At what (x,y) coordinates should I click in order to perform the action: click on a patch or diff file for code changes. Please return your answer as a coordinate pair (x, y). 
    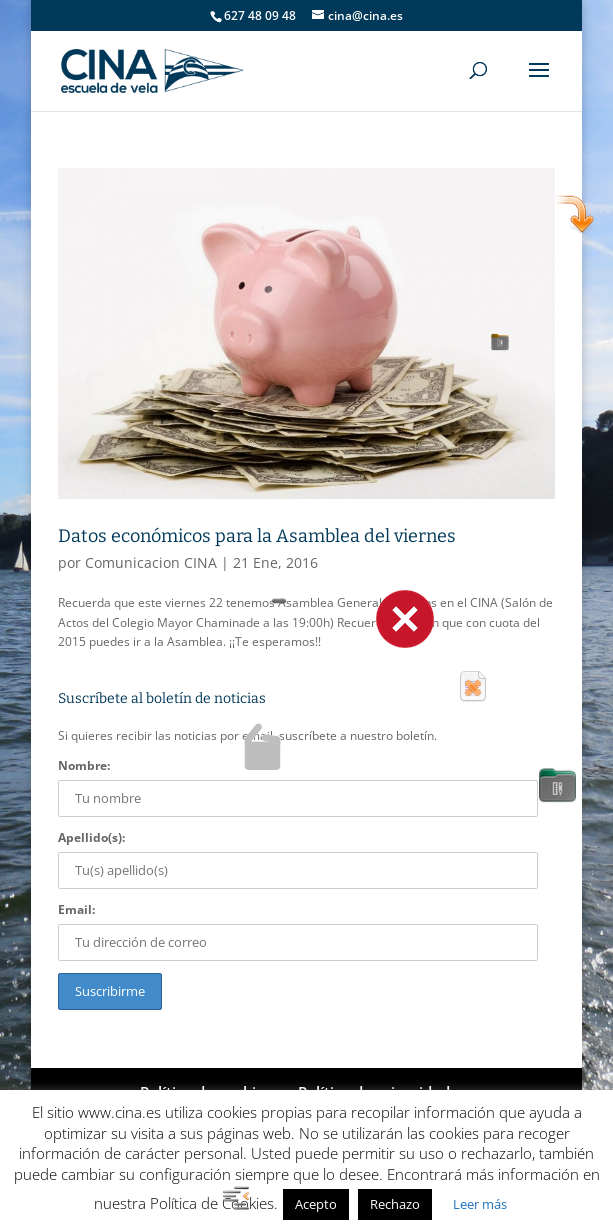
    Looking at the image, I should click on (473, 686).